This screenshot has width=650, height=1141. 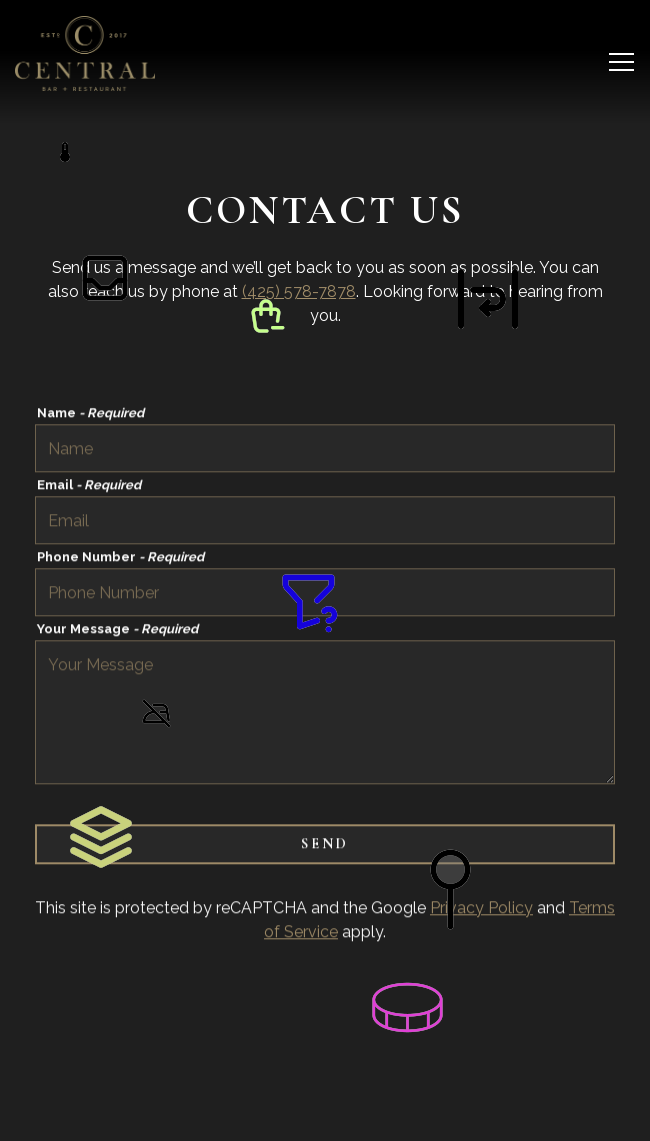 What do you see at coordinates (156, 713) in the screenshot?
I see `do not iron this item` at bounding box center [156, 713].